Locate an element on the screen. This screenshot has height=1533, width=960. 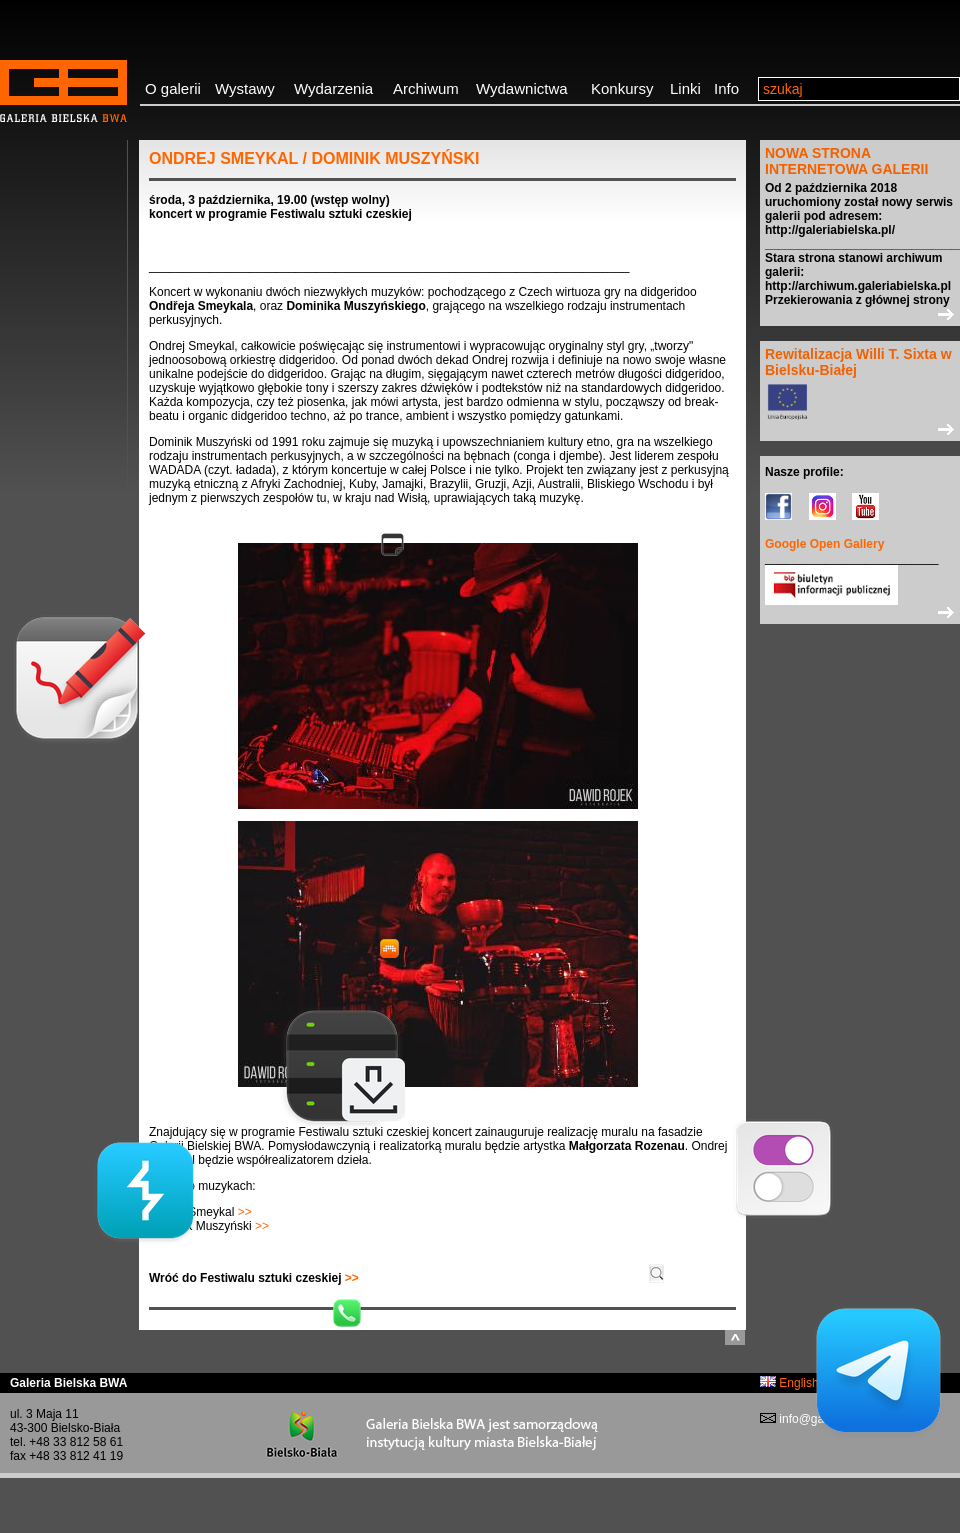
open gnome tweaks application is located at coordinates (783, 1168).